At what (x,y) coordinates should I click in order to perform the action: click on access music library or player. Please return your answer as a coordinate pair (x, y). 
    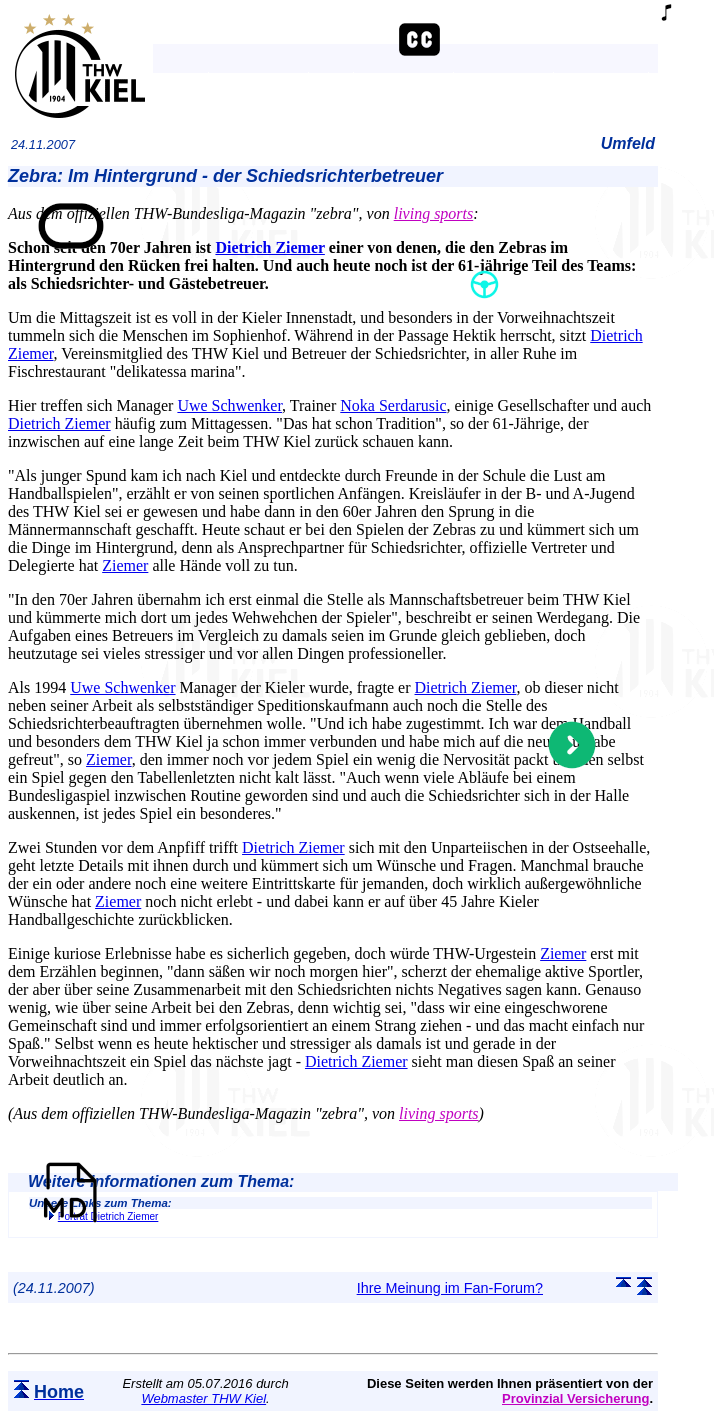
    Looking at the image, I should click on (666, 12).